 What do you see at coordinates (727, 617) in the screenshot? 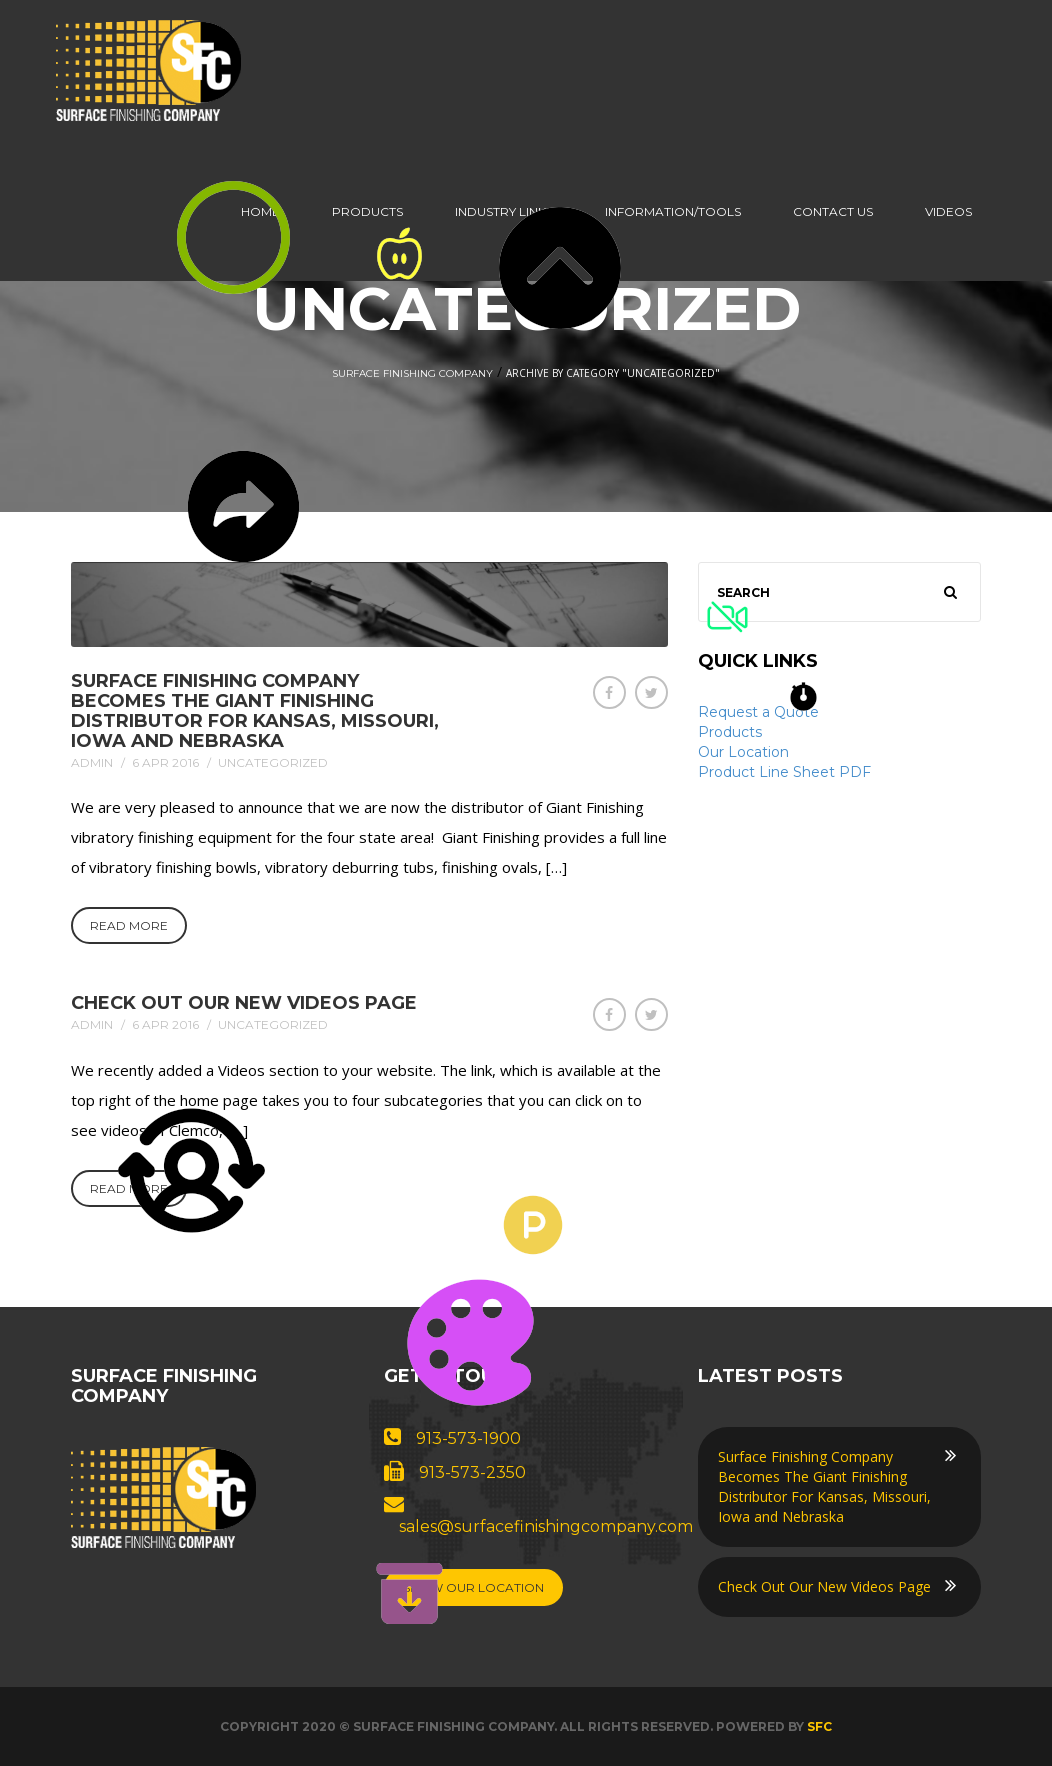
I see `turn off camera or disable video` at bounding box center [727, 617].